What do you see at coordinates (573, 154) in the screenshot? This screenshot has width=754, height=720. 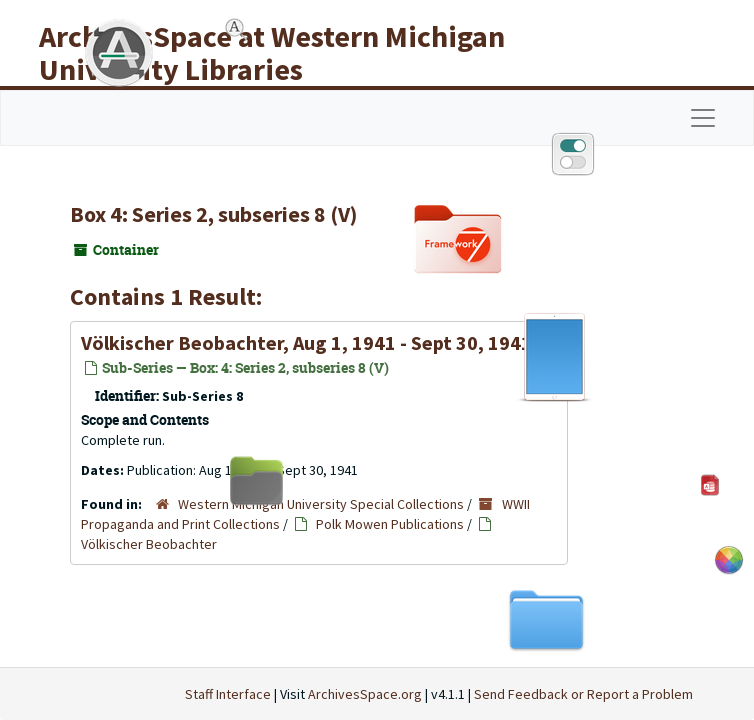 I see `open gnome tweaks to customize system settings` at bounding box center [573, 154].